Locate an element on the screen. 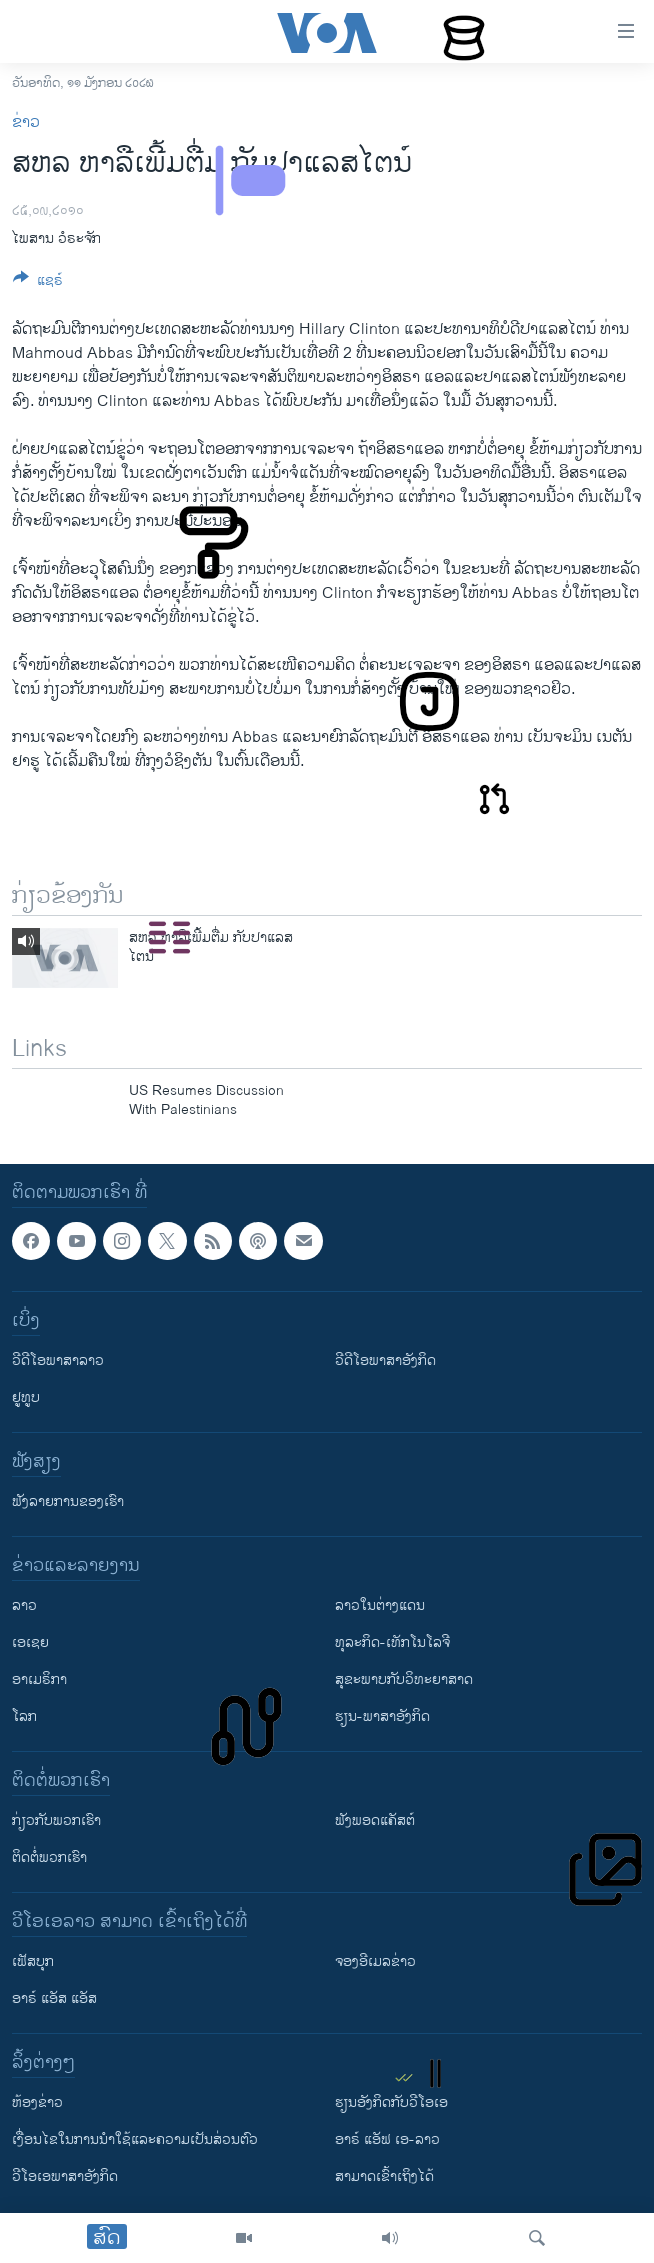 The width and height of the screenshot is (654, 2263). view photo gallery is located at coordinates (605, 1869).